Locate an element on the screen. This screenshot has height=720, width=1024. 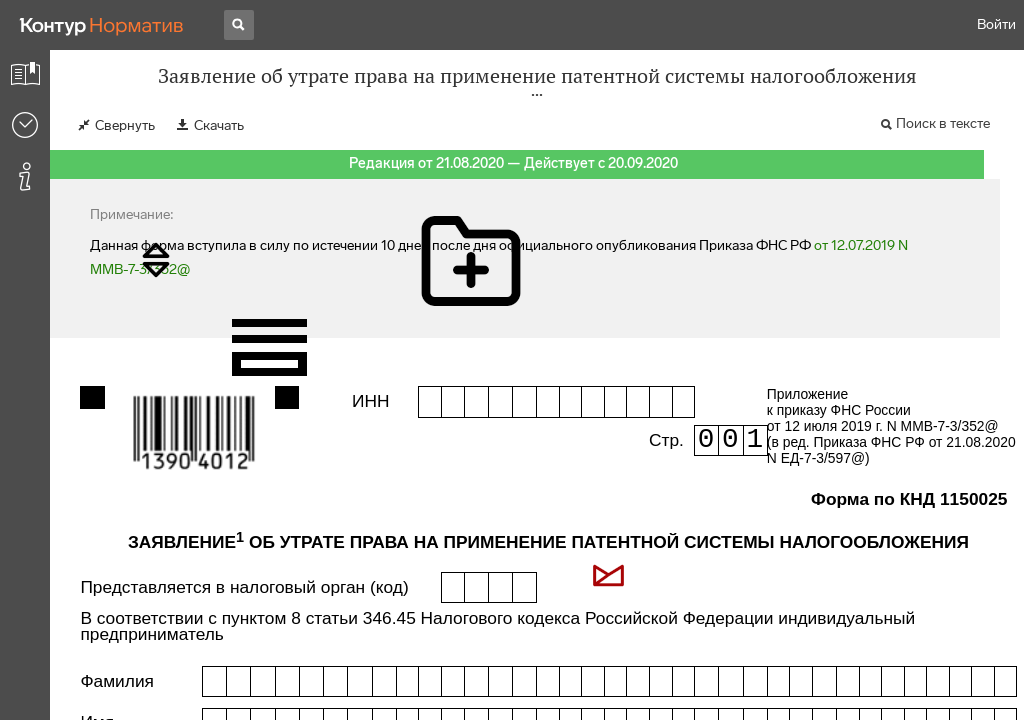
split view horizontally is located at coordinates (269, 347).